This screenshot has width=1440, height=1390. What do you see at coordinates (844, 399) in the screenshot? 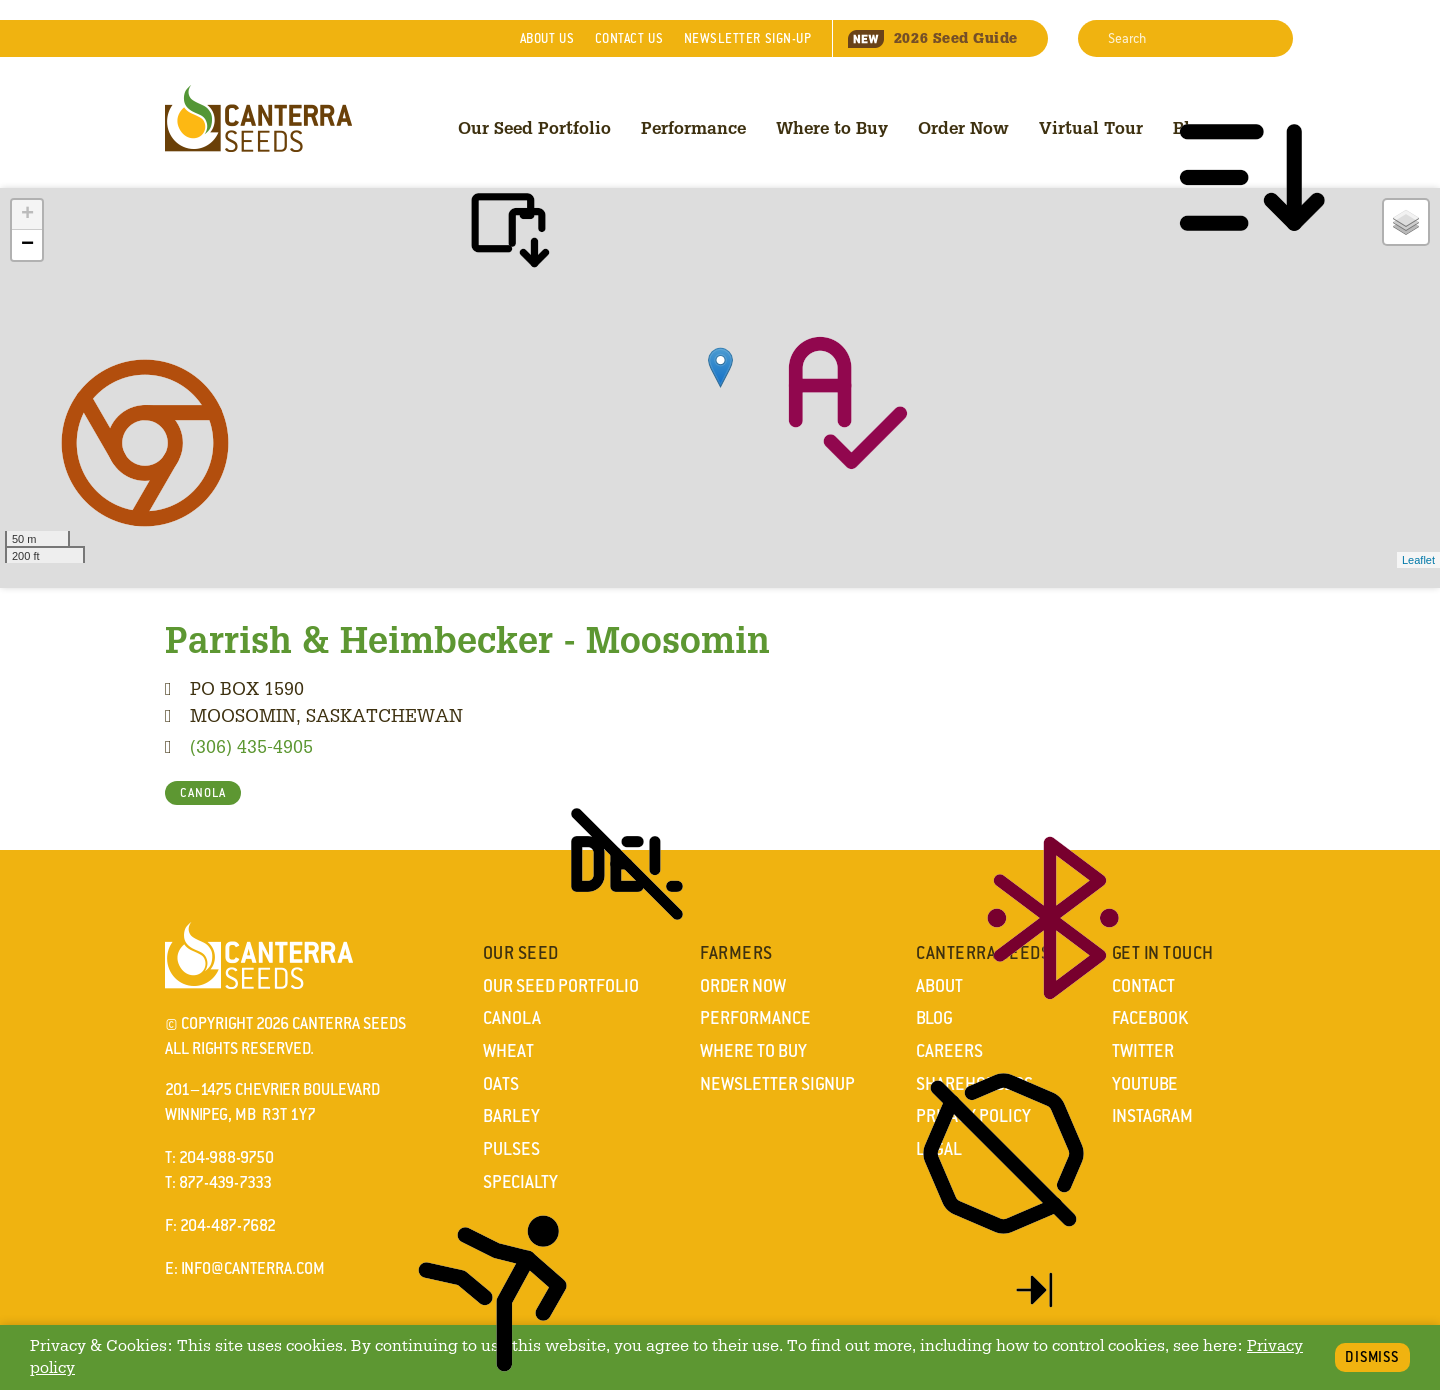
I see `enable spellcheck for text input` at bounding box center [844, 399].